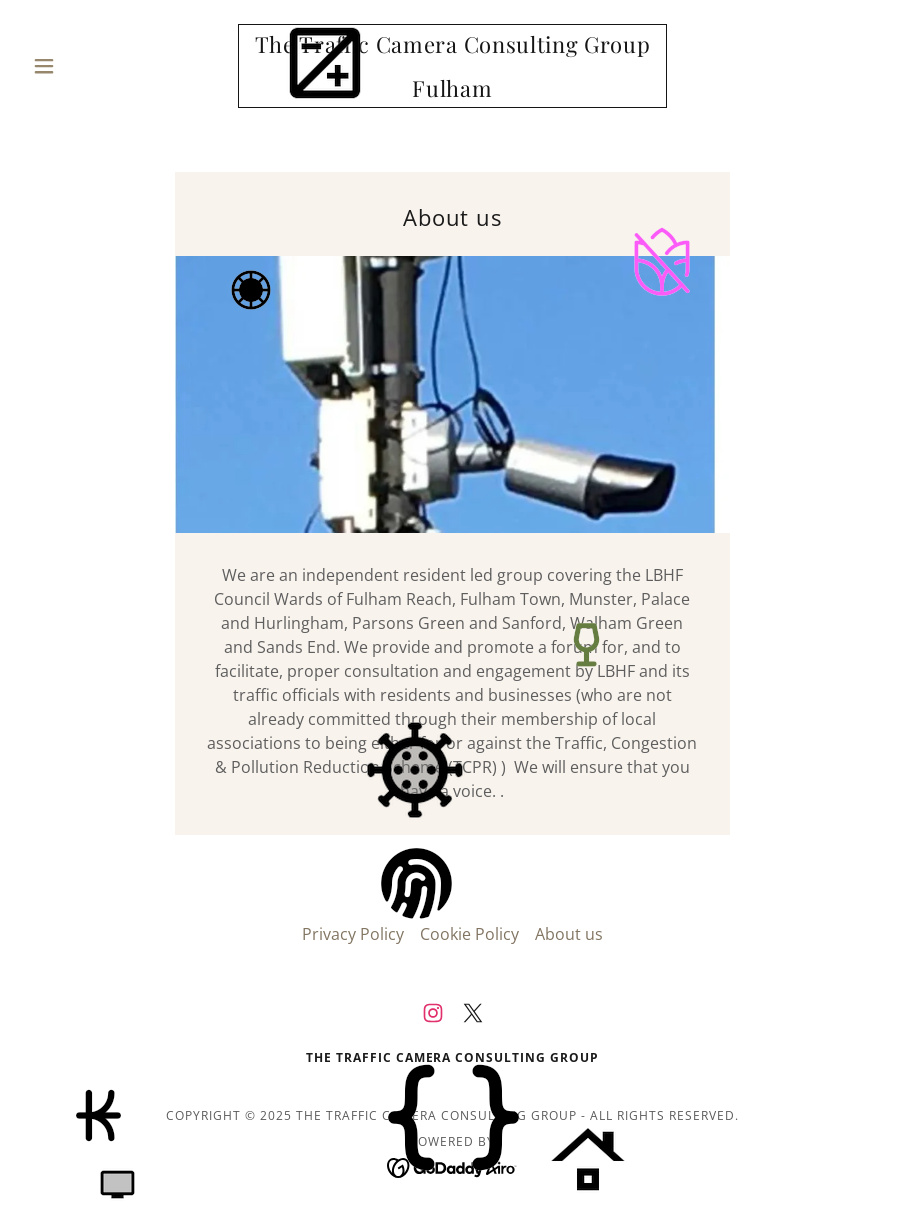  What do you see at coordinates (588, 1161) in the screenshot?
I see `access roofing or home improvement services` at bounding box center [588, 1161].